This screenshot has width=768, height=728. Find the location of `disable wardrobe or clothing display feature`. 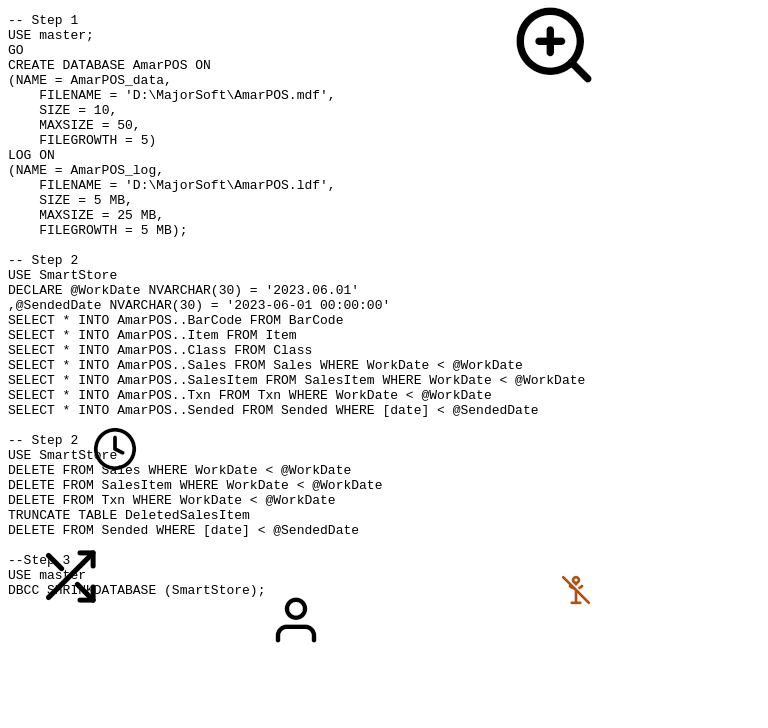

disable wardrobe or clothing display feature is located at coordinates (576, 590).